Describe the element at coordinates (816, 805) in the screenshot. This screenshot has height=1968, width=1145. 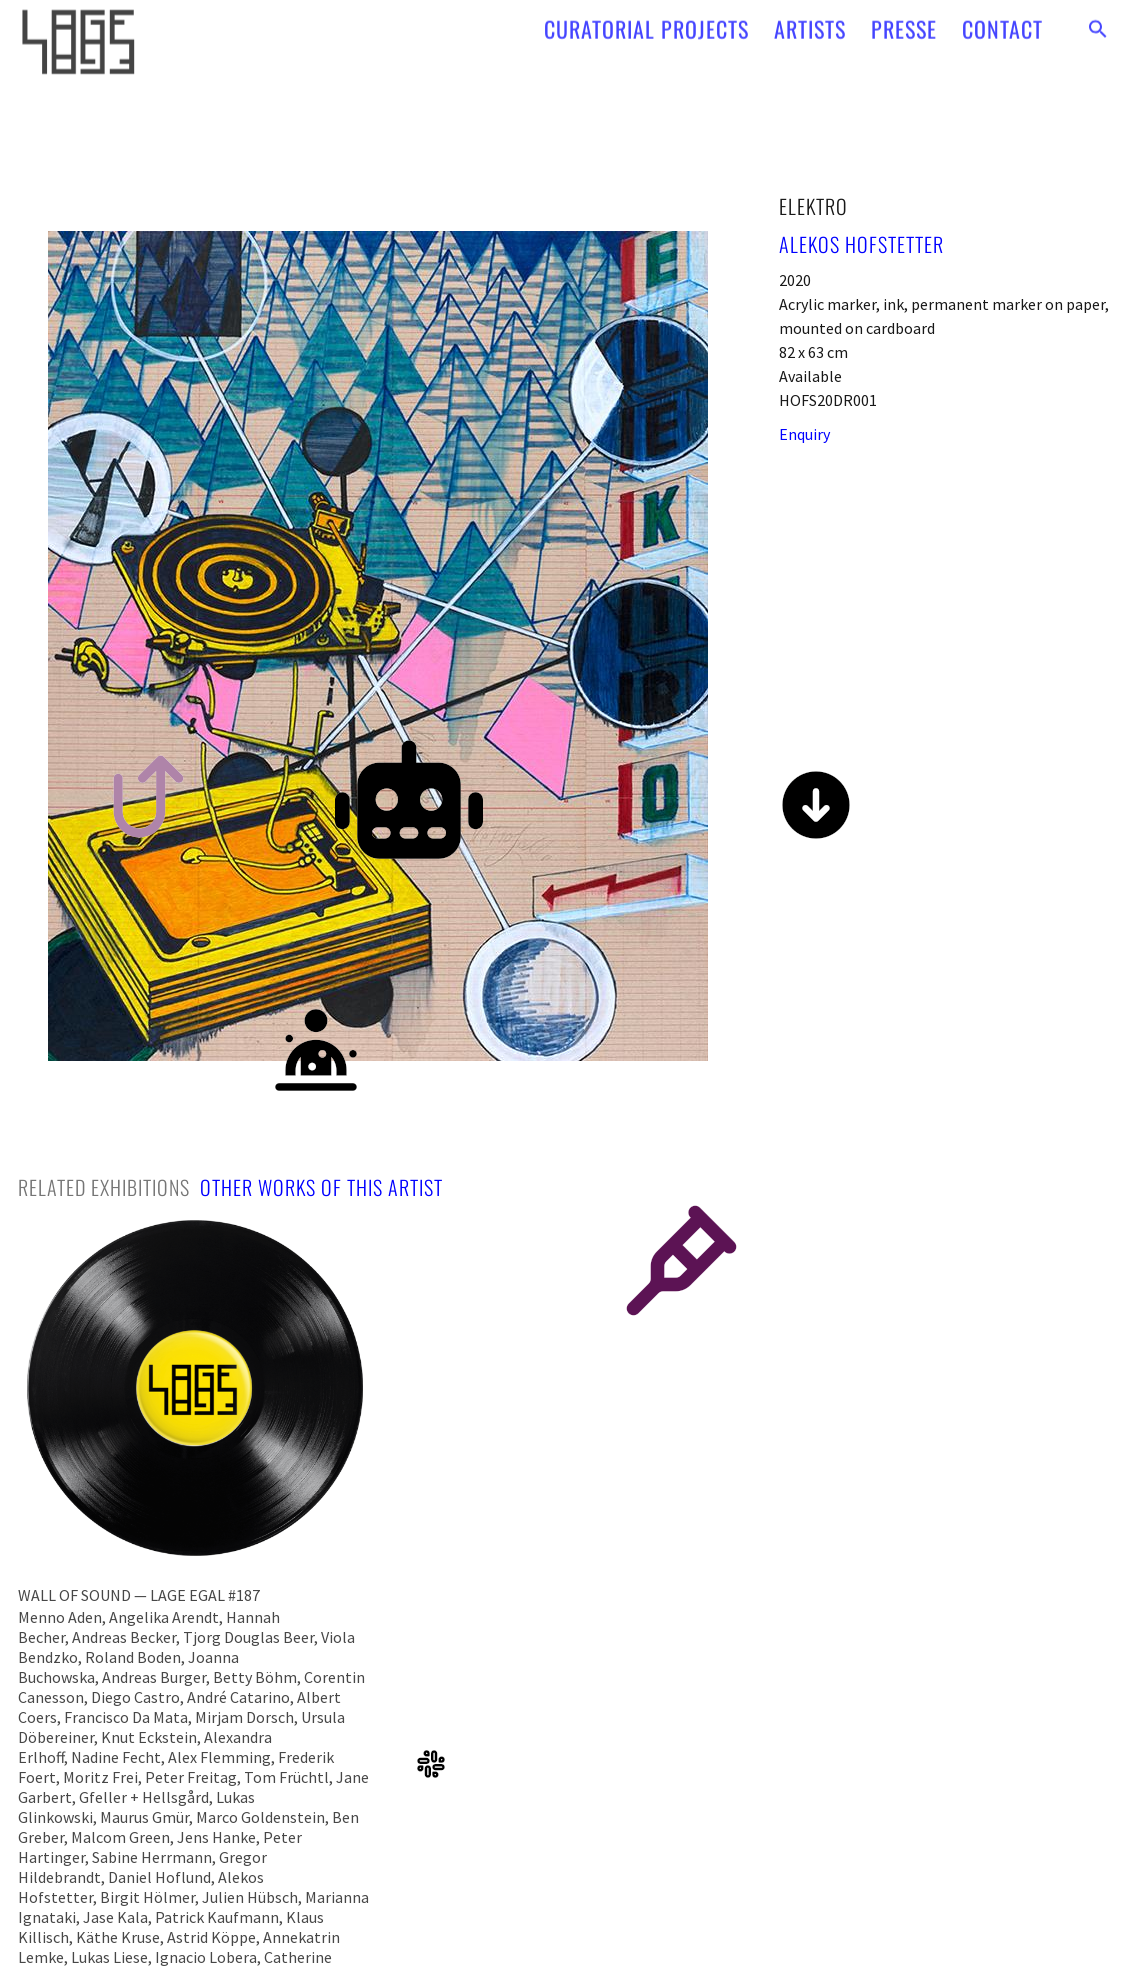
I see `download file or content` at that location.